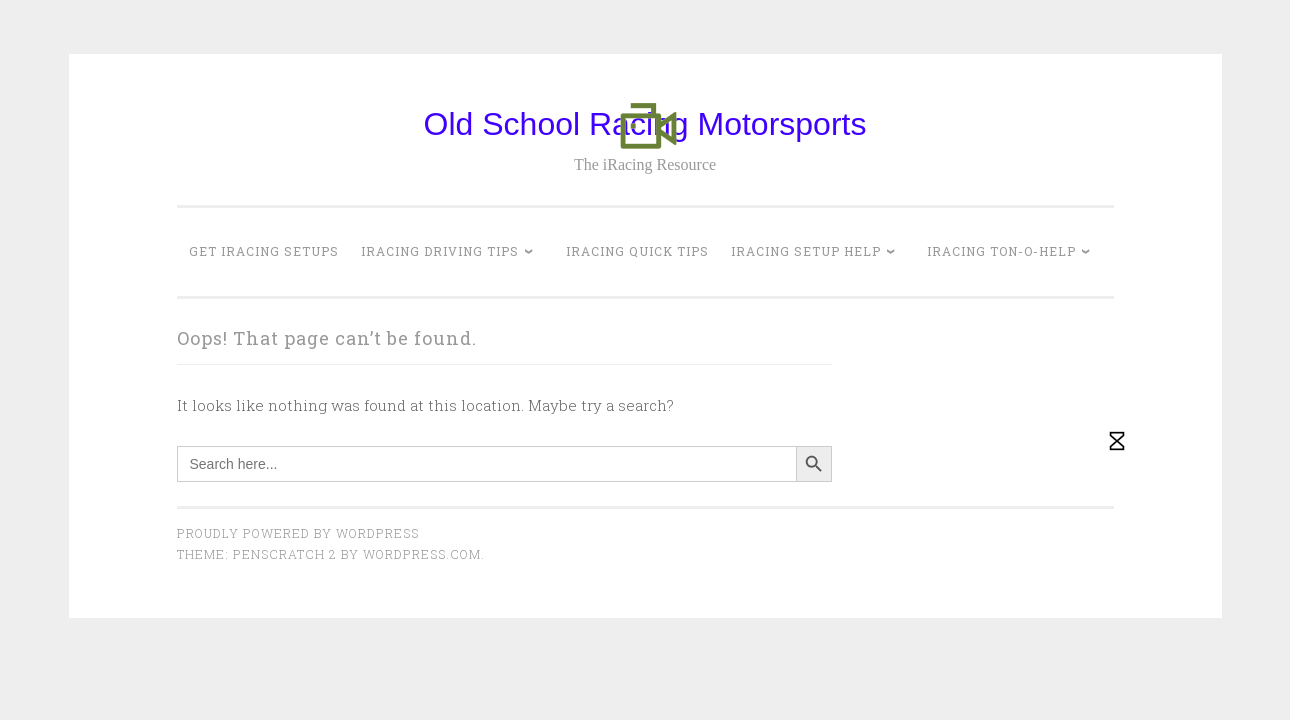 The image size is (1290, 720). Describe the element at coordinates (648, 128) in the screenshot. I see `start recording a video` at that location.